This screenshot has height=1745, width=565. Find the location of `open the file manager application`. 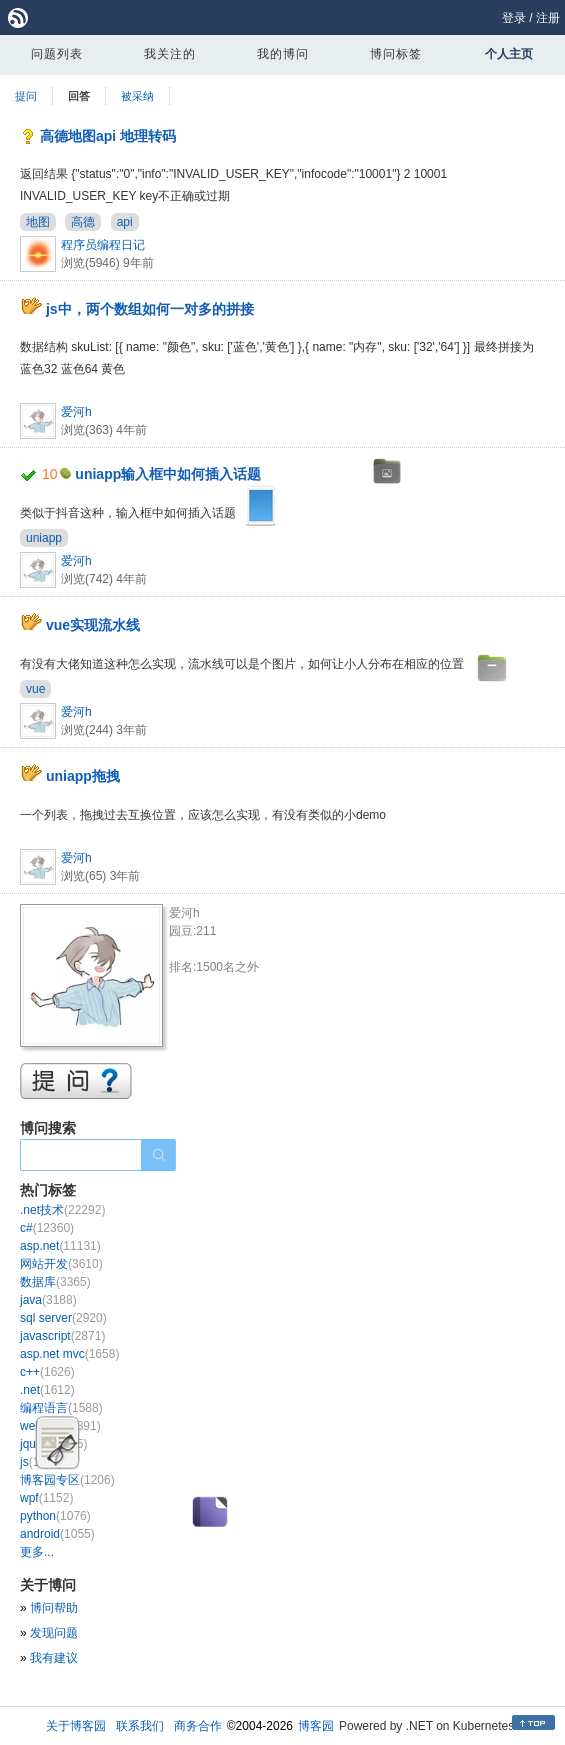

open the file manager application is located at coordinates (492, 668).